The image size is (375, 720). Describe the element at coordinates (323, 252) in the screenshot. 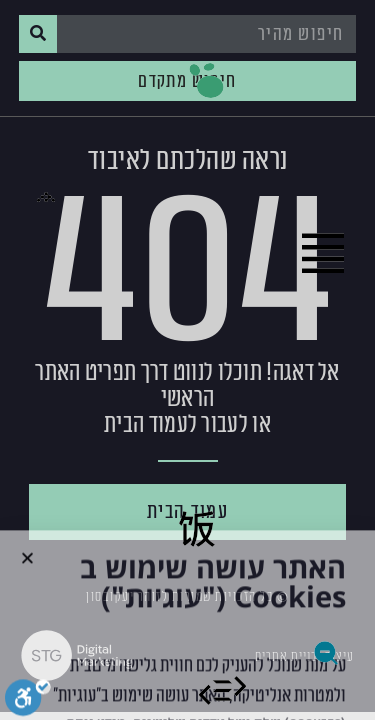

I see `justify text alignment` at that location.